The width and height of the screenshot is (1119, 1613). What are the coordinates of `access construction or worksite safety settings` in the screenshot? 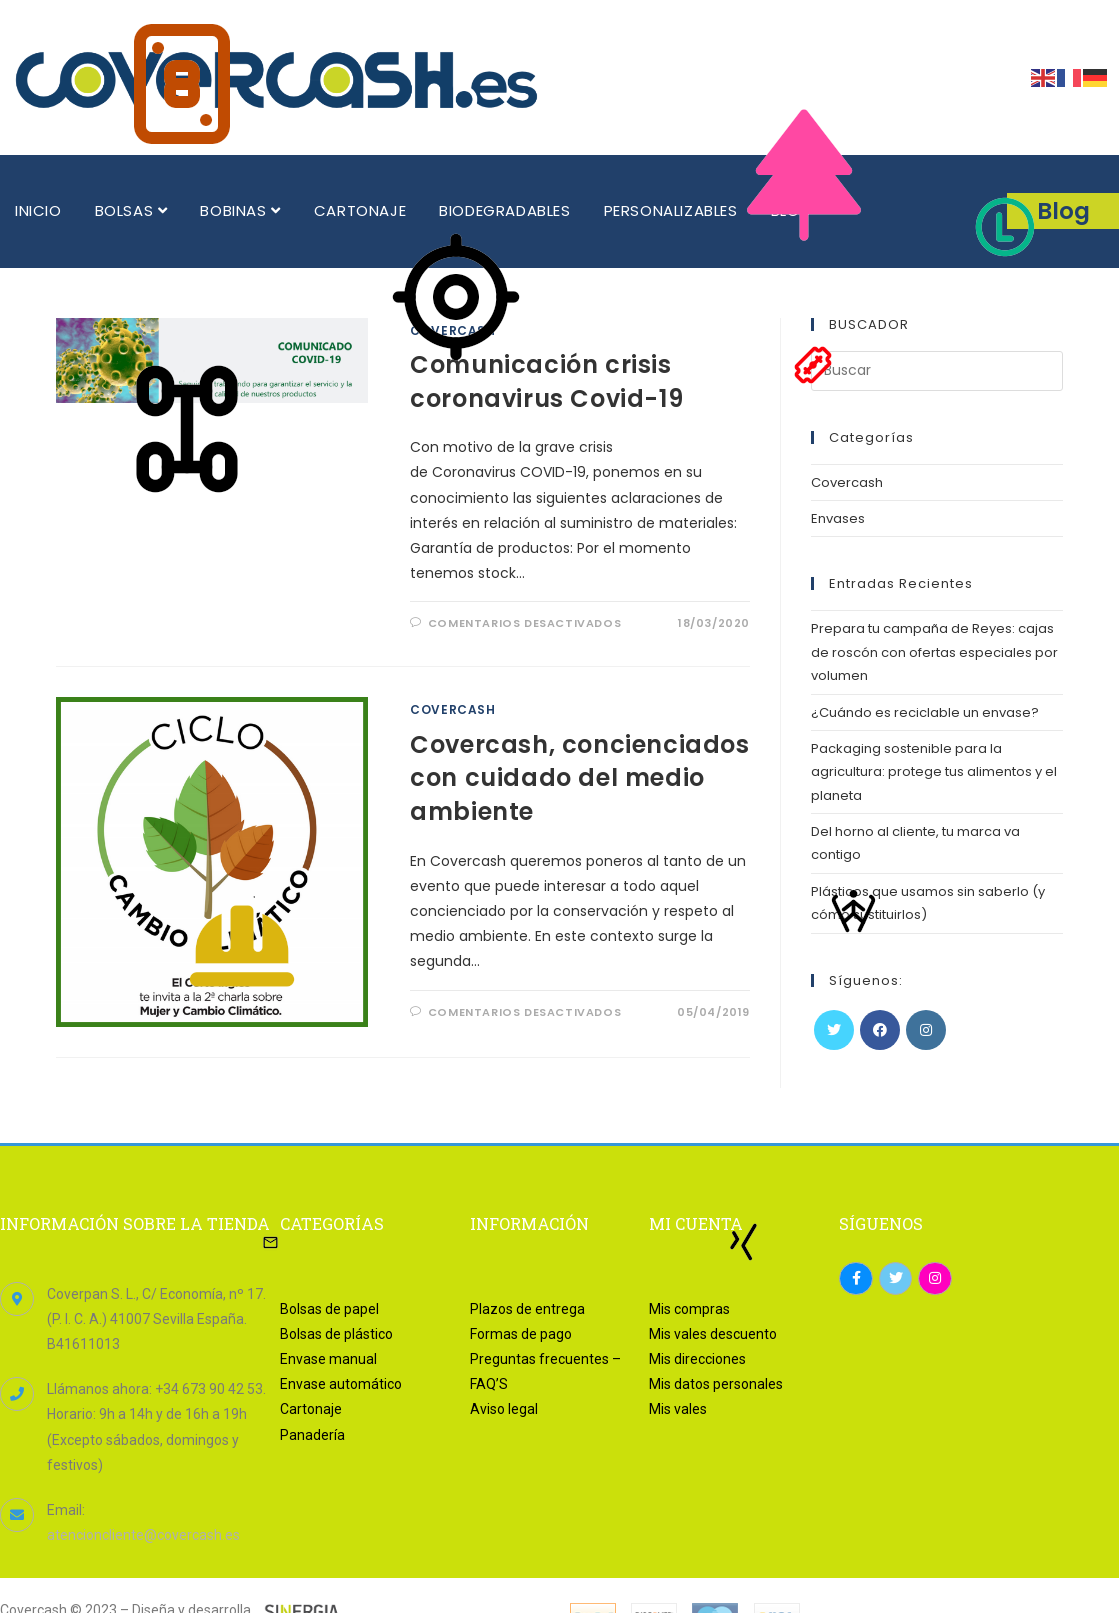 It's located at (242, 946).